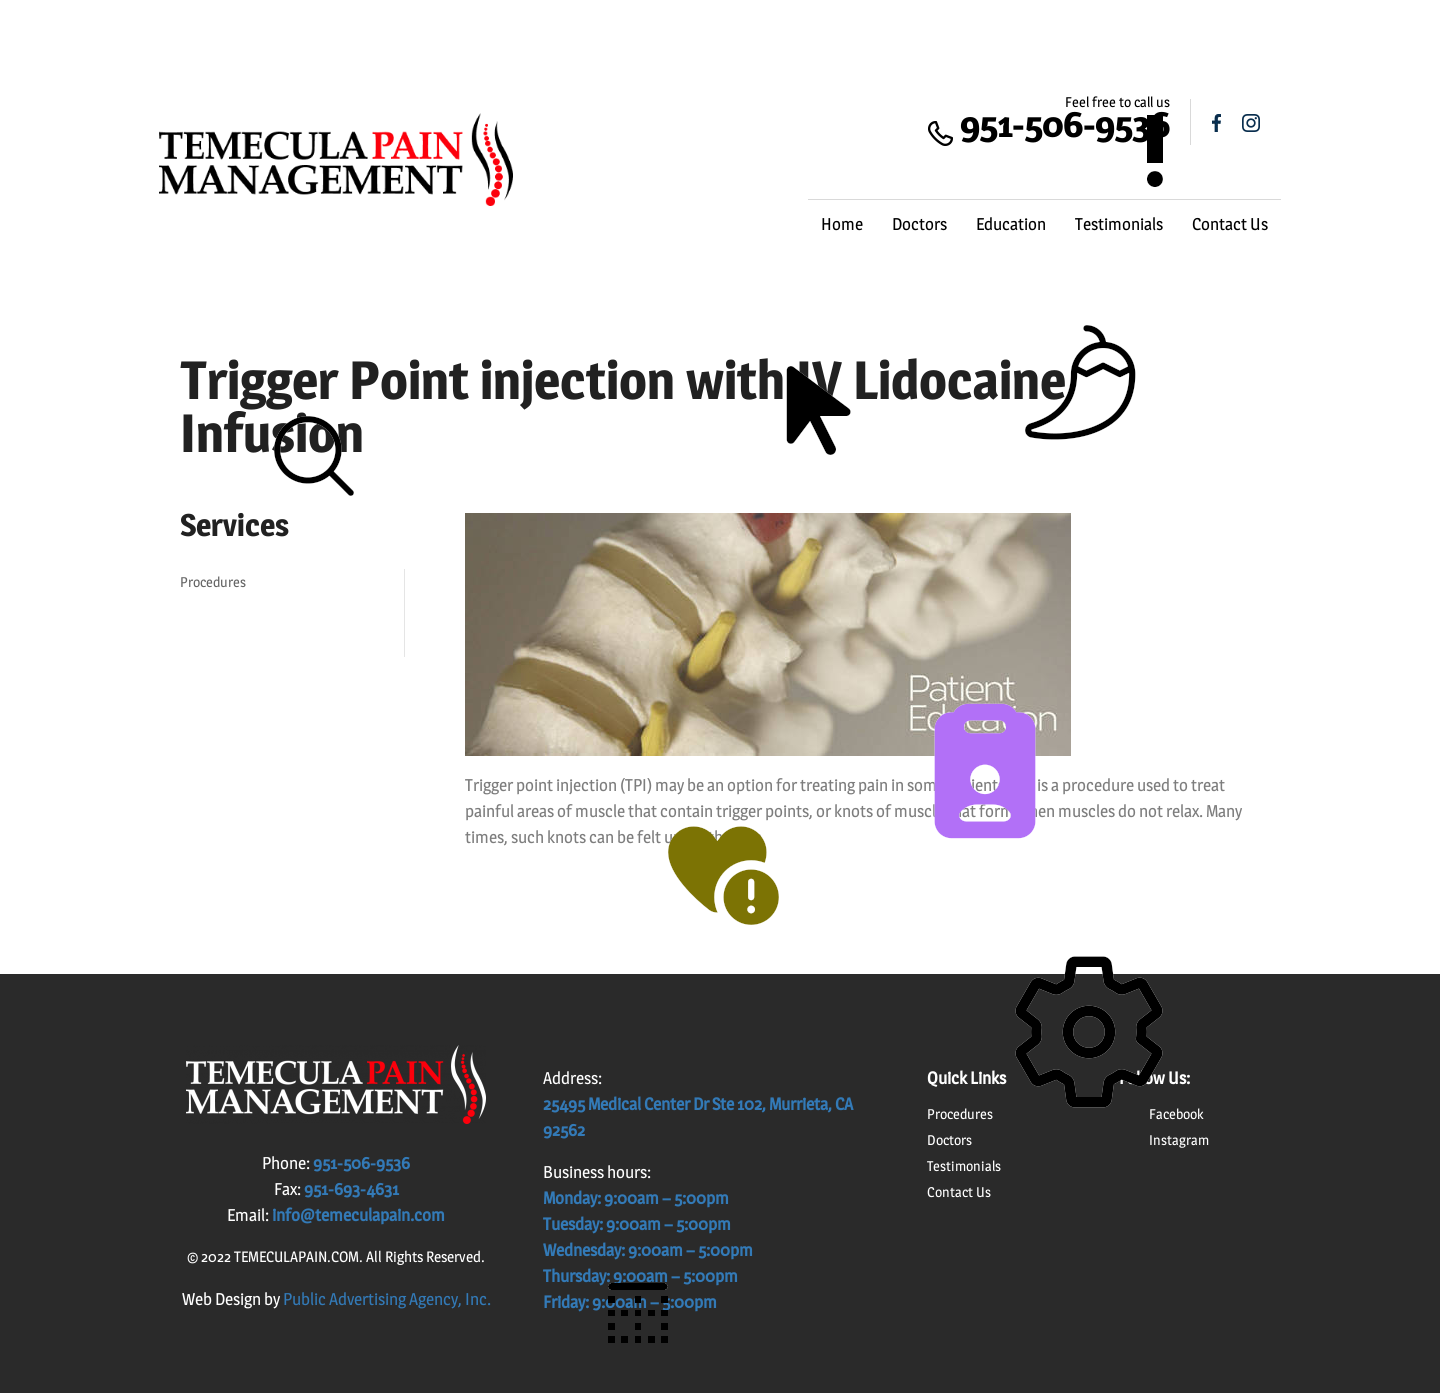  I want to click on health alert or warning notification, so click(723, 869).